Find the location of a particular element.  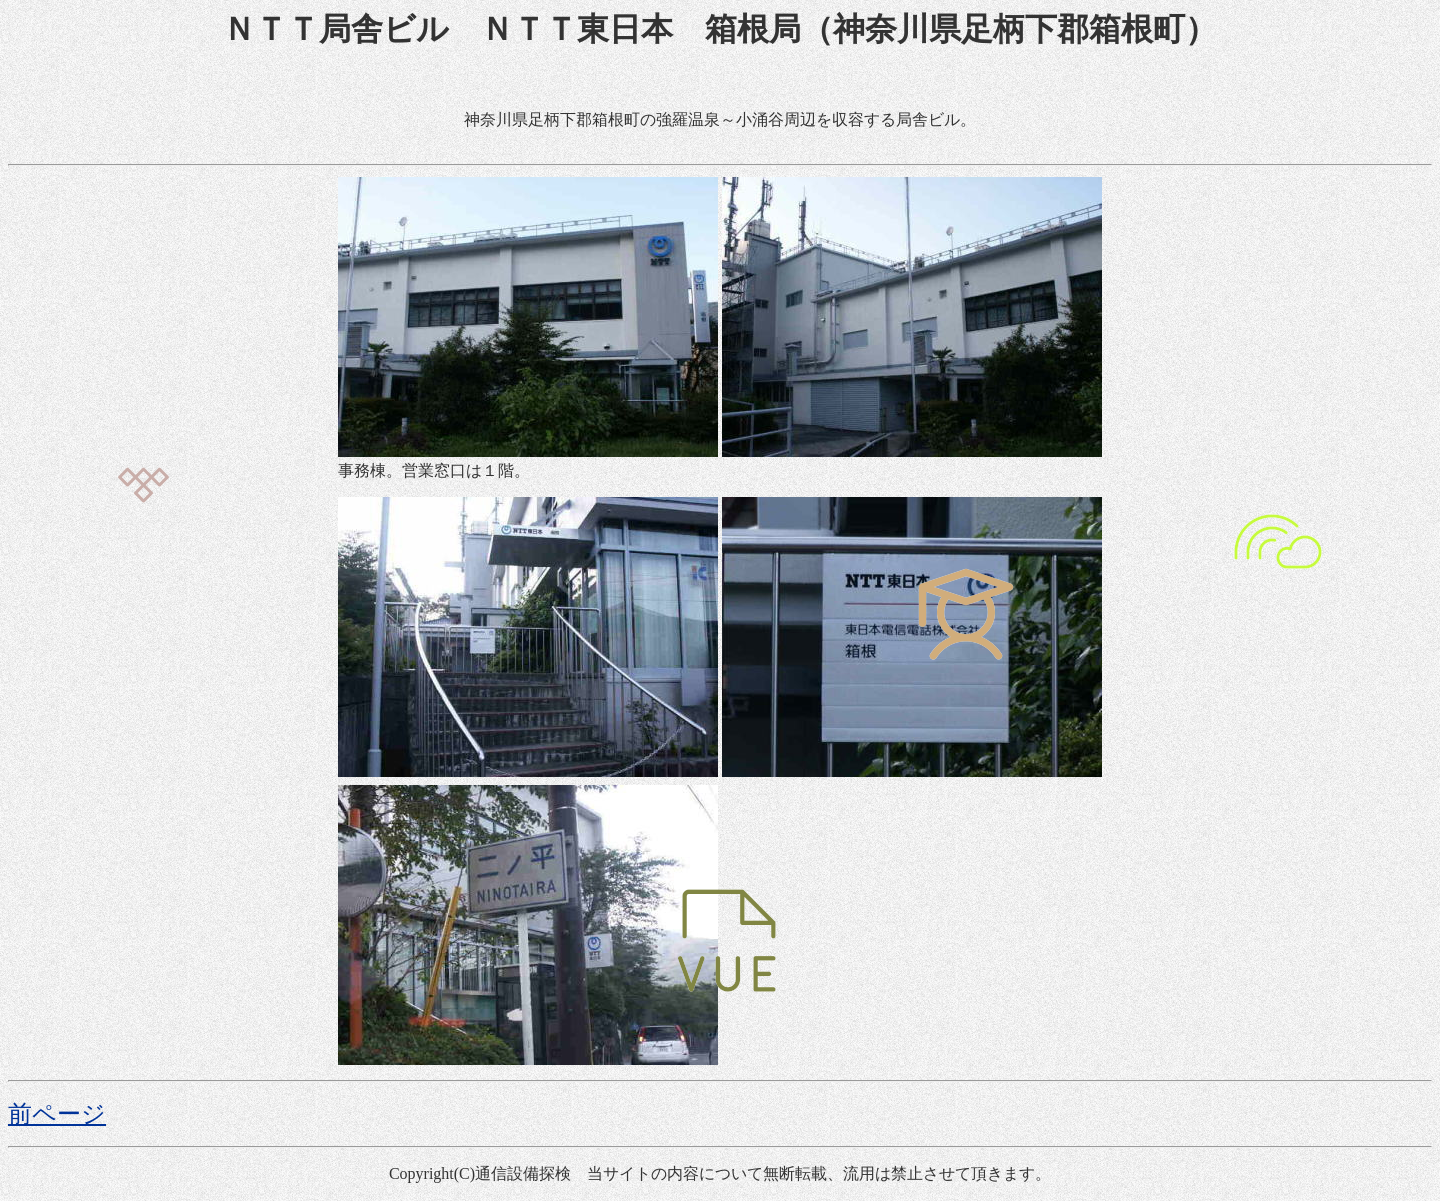

view student profile is located at coordinates (966, 616).